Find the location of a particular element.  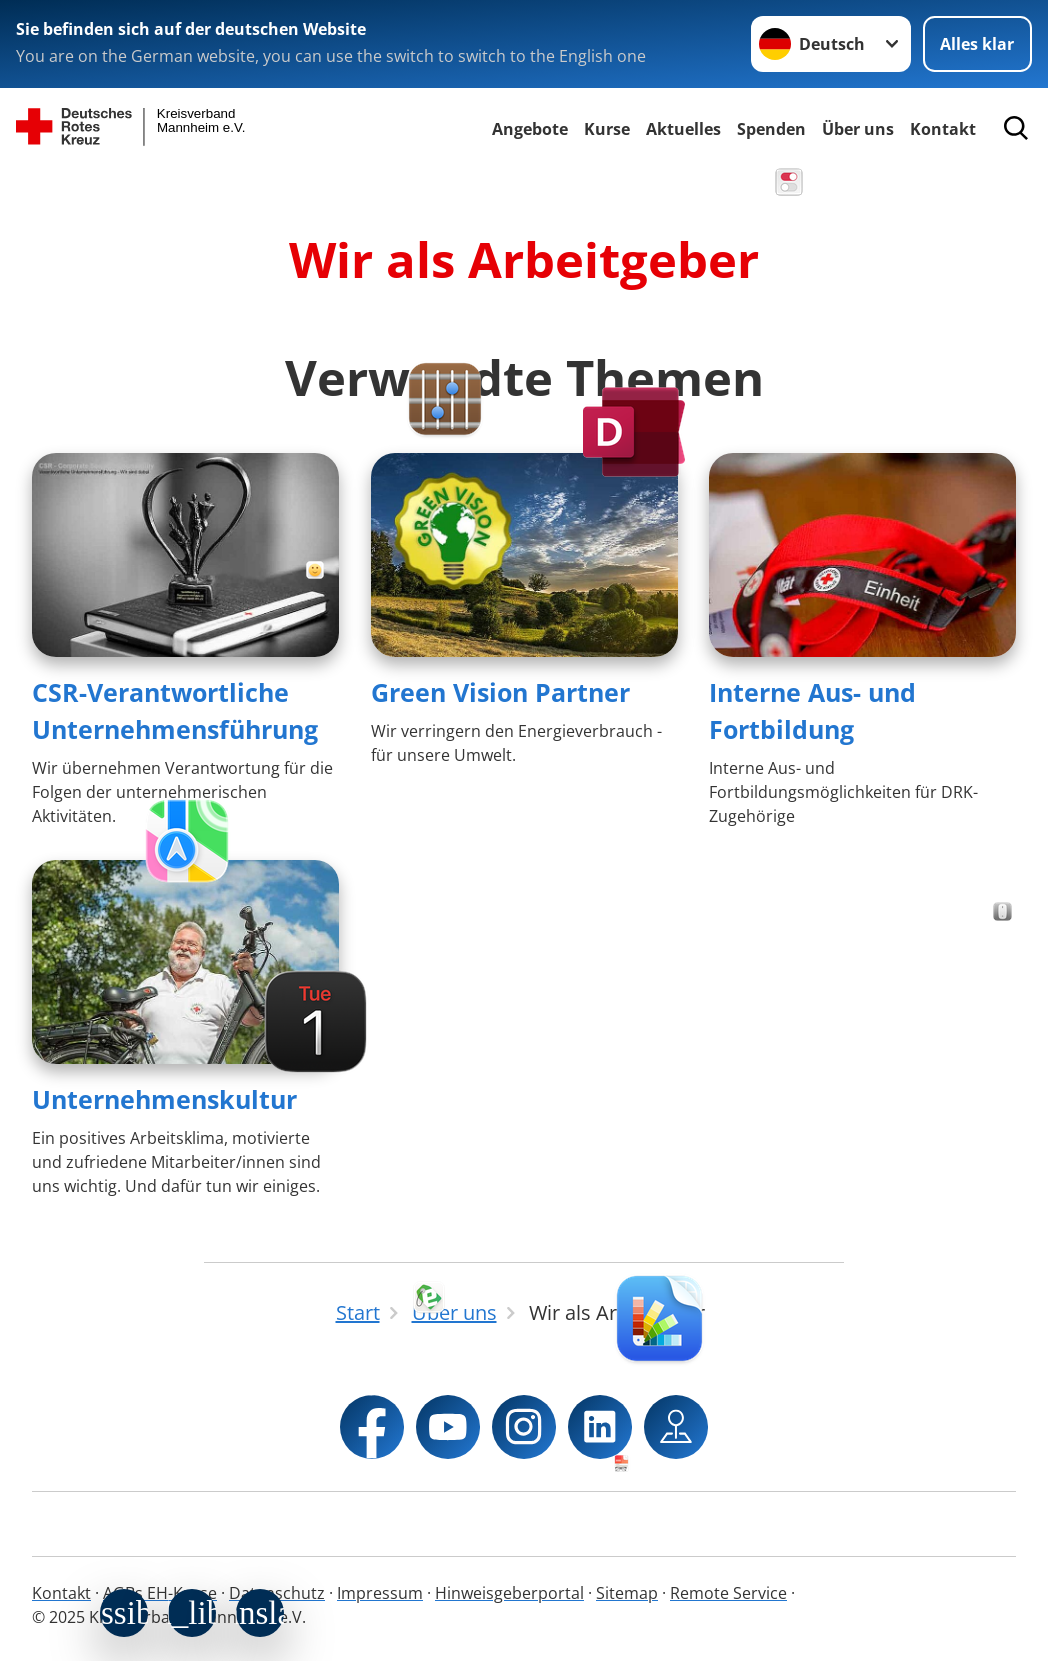

customize emoji and emoticon preferences is located at coordinates (315, 570).